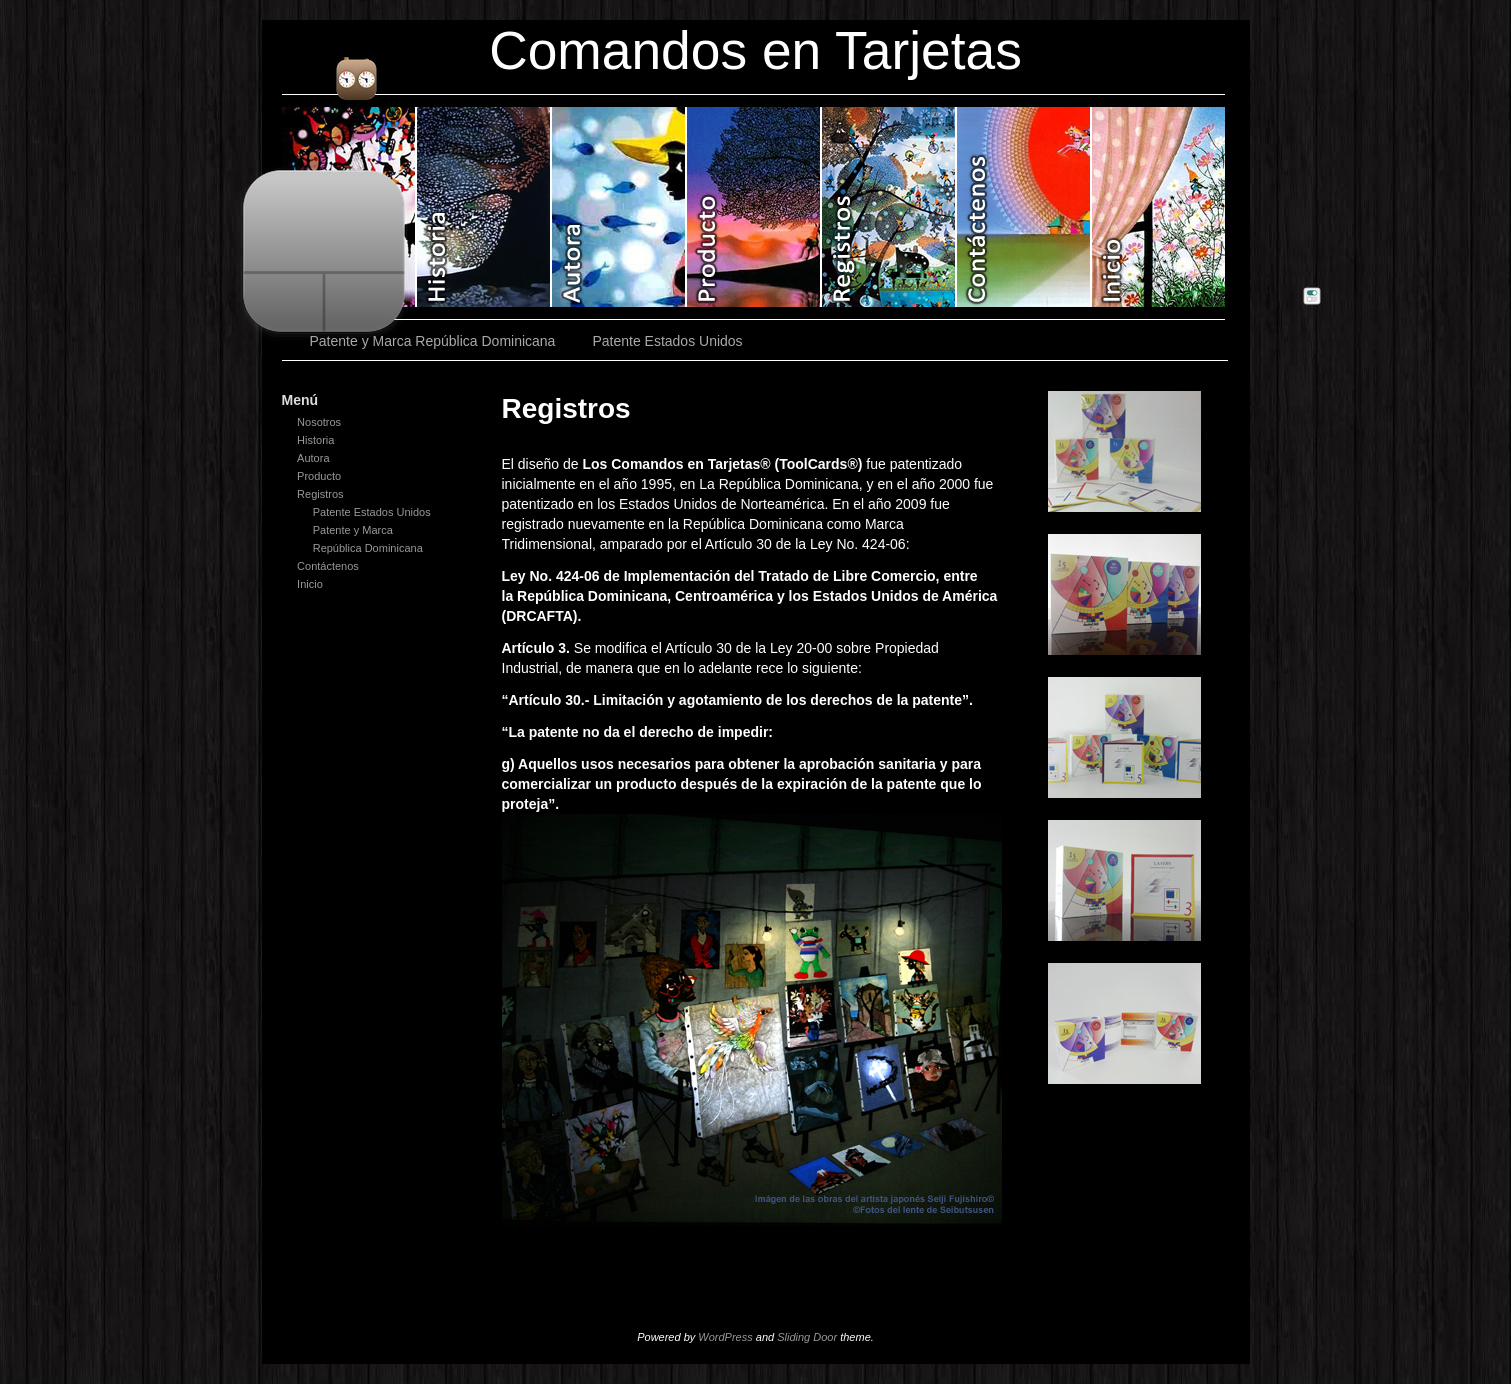  I want to click on open touchpad settings and preferences, so click(324, 251).